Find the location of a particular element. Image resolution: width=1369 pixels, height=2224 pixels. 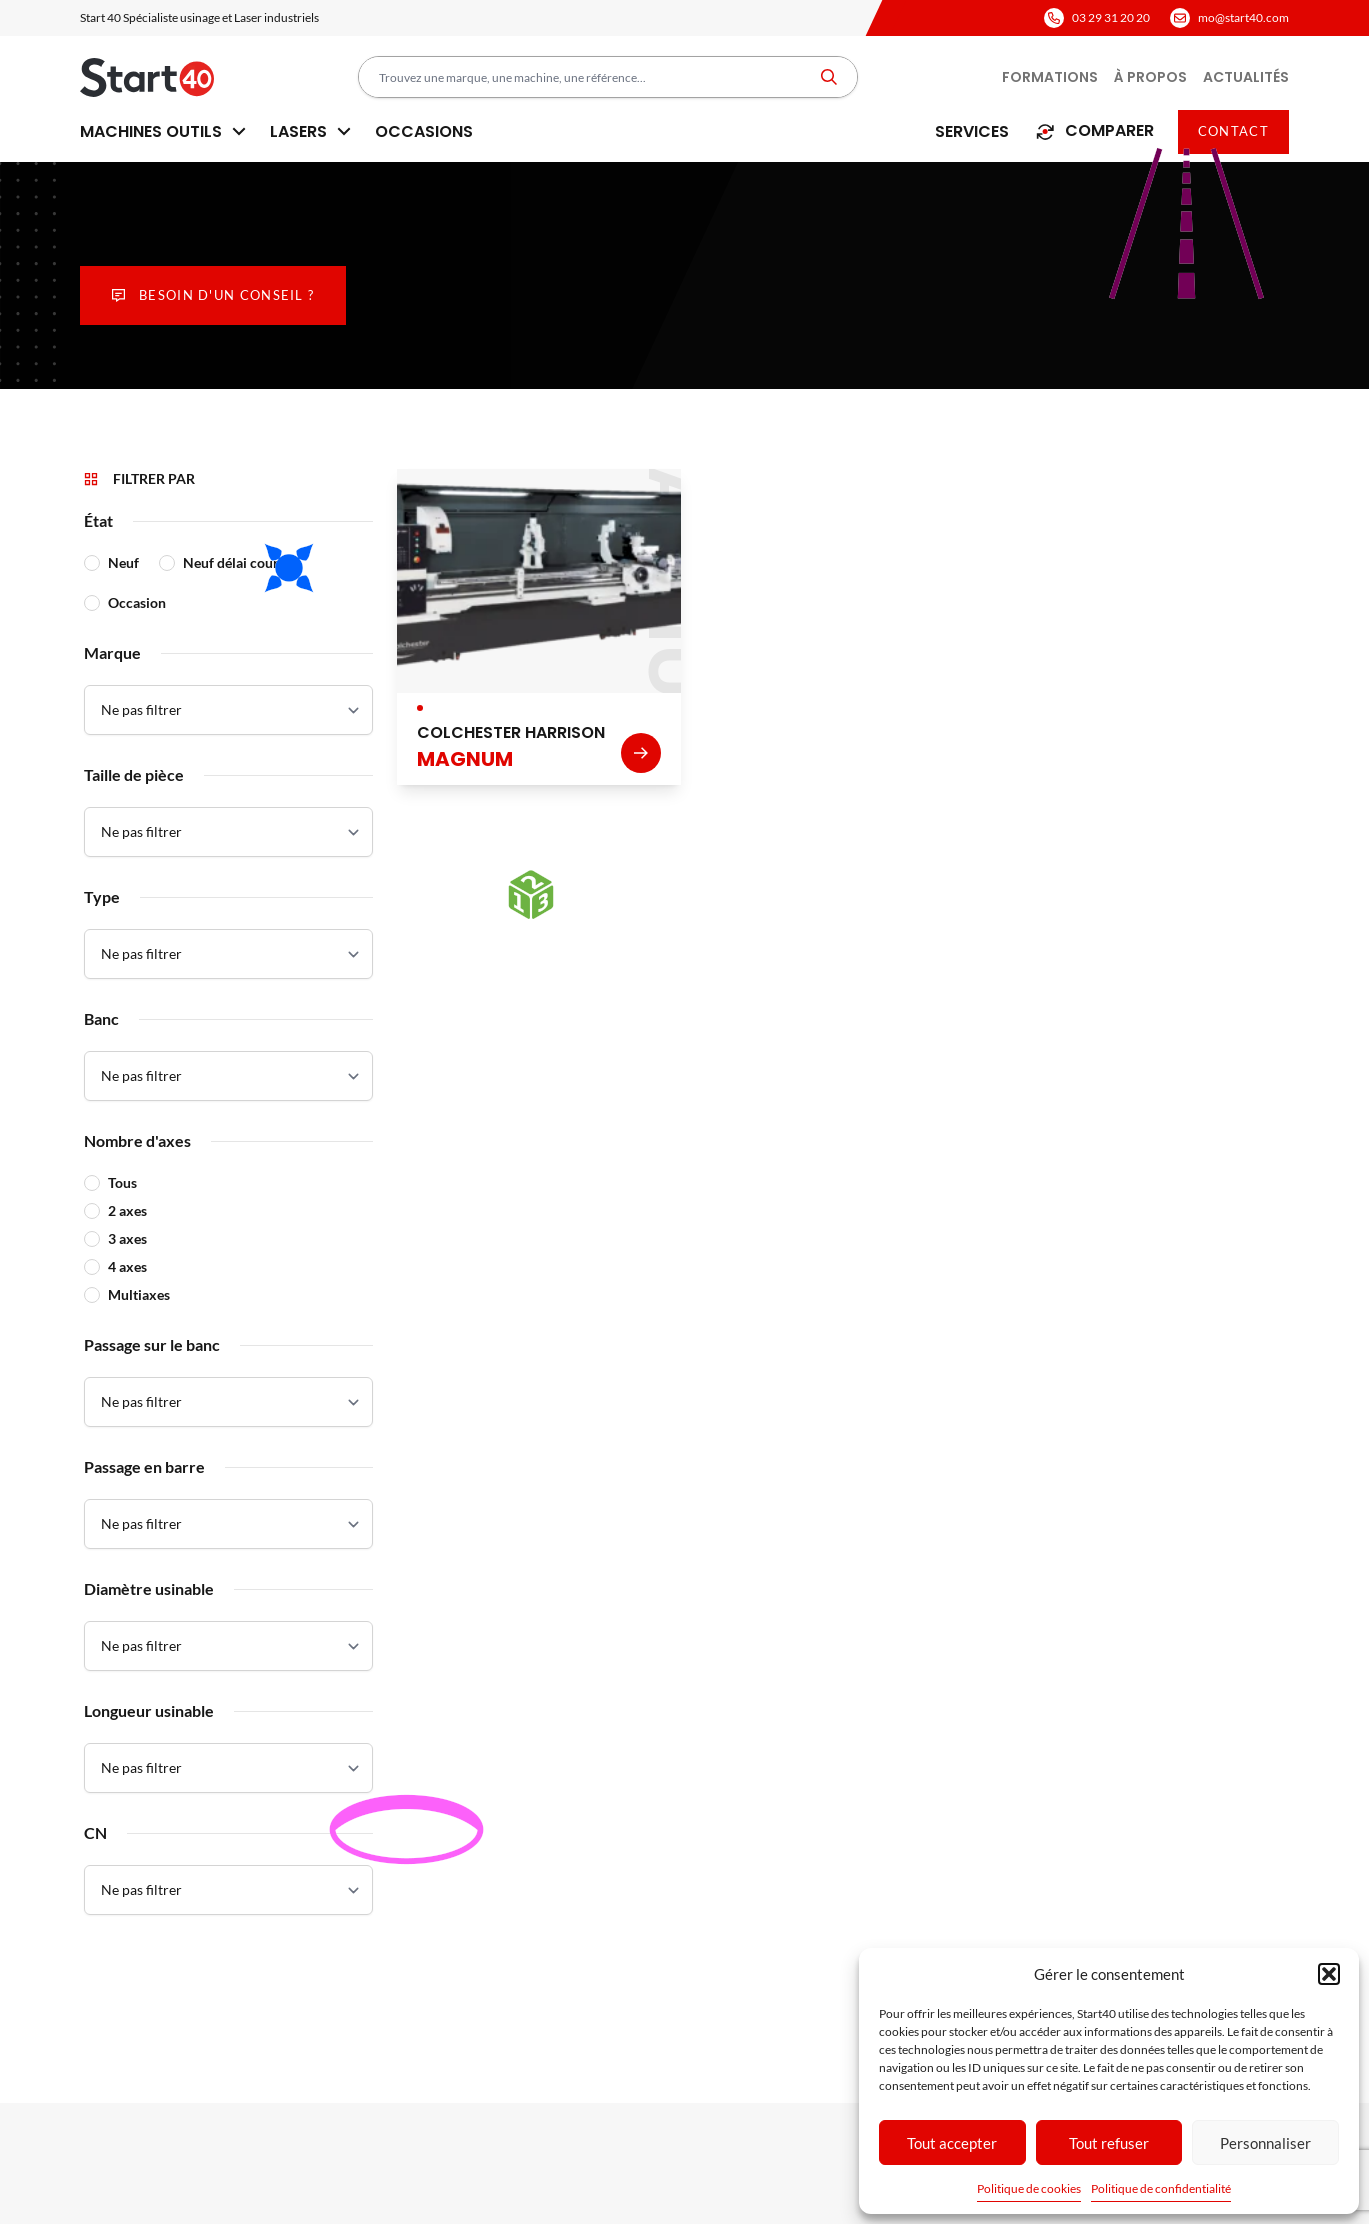

indicates a pit or trap hazard in gameplay is located at coordinates (406, 1829).